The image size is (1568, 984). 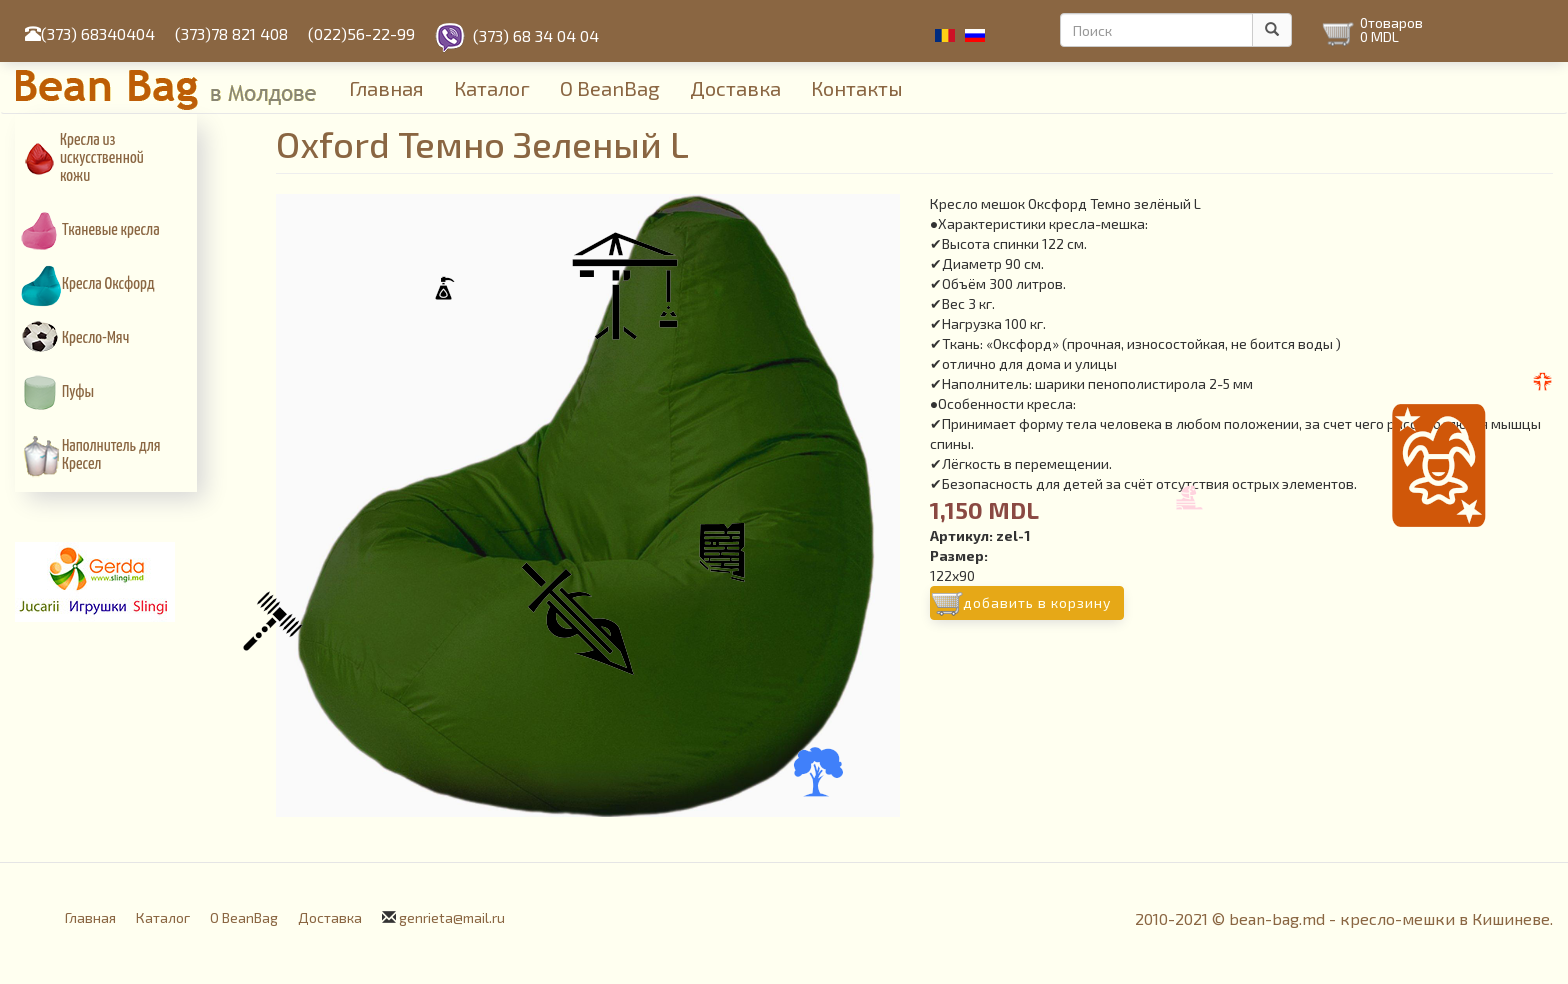 I want to click on indicates soap or hand washing station, so click(x=443, y=287).